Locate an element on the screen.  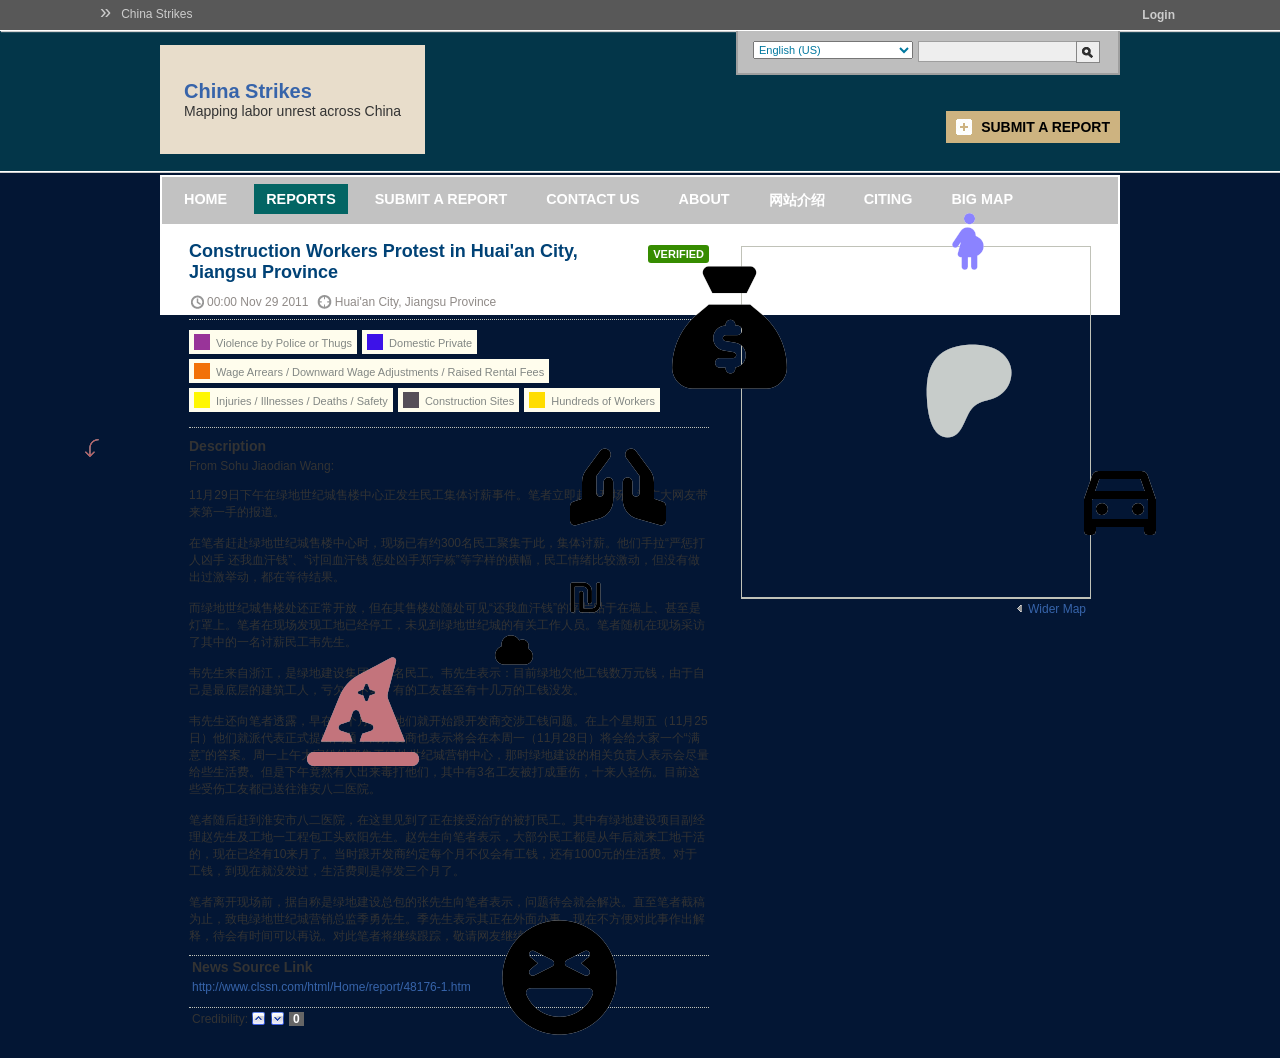
react with laughter to a message is located at coordinates (559, 977).